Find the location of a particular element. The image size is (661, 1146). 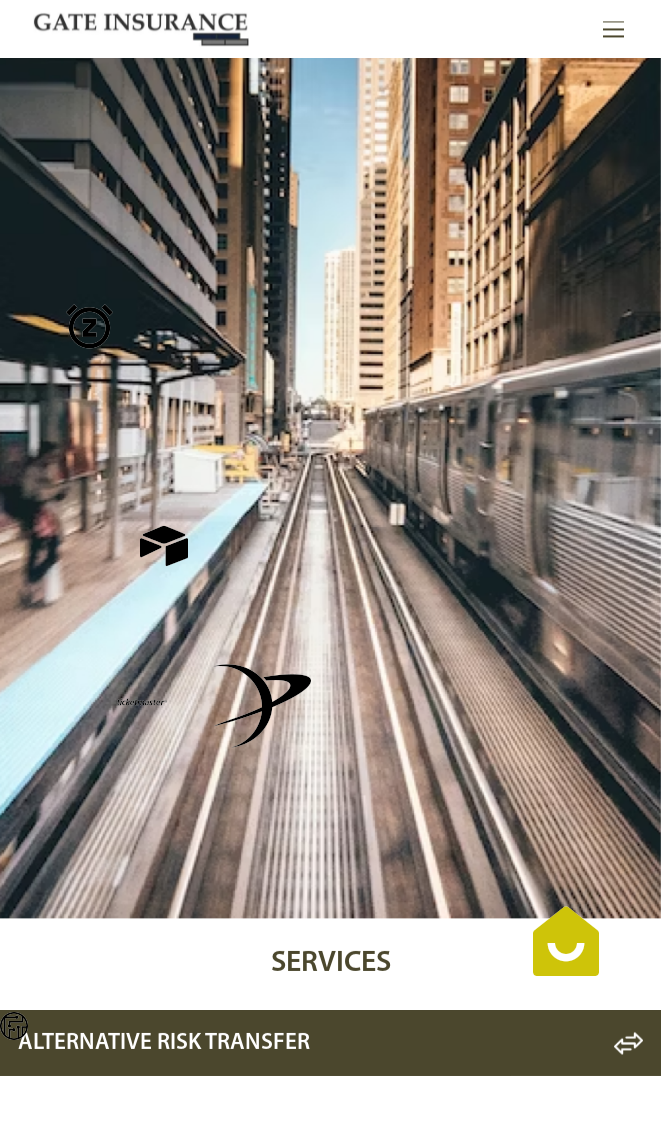

open Airtable app is located at coordinates (164, 546).